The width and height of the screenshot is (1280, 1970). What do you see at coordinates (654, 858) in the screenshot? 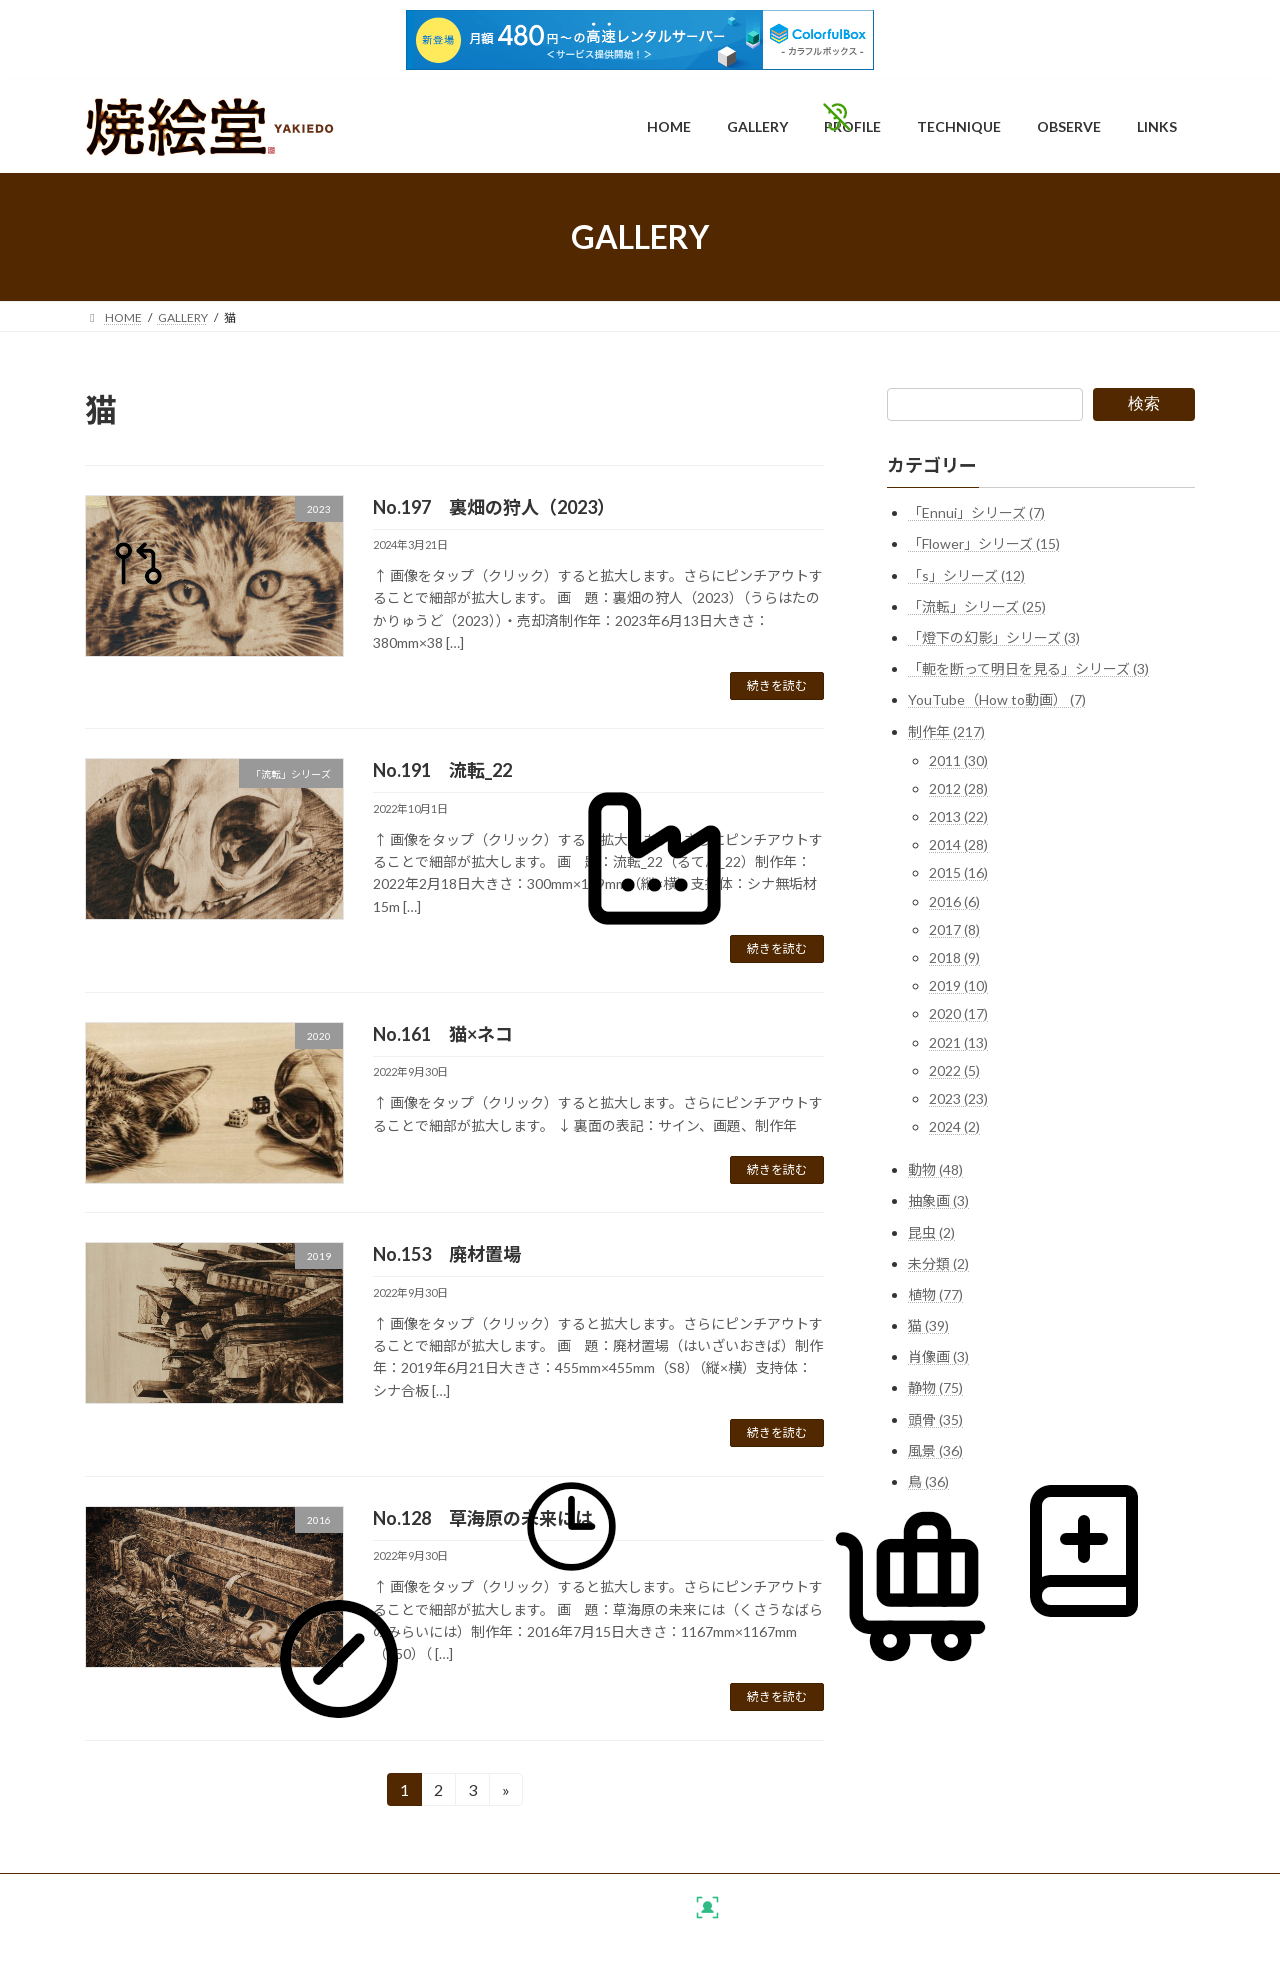
I see `view manufacturing or production settings` at bounding box center [654, 858].